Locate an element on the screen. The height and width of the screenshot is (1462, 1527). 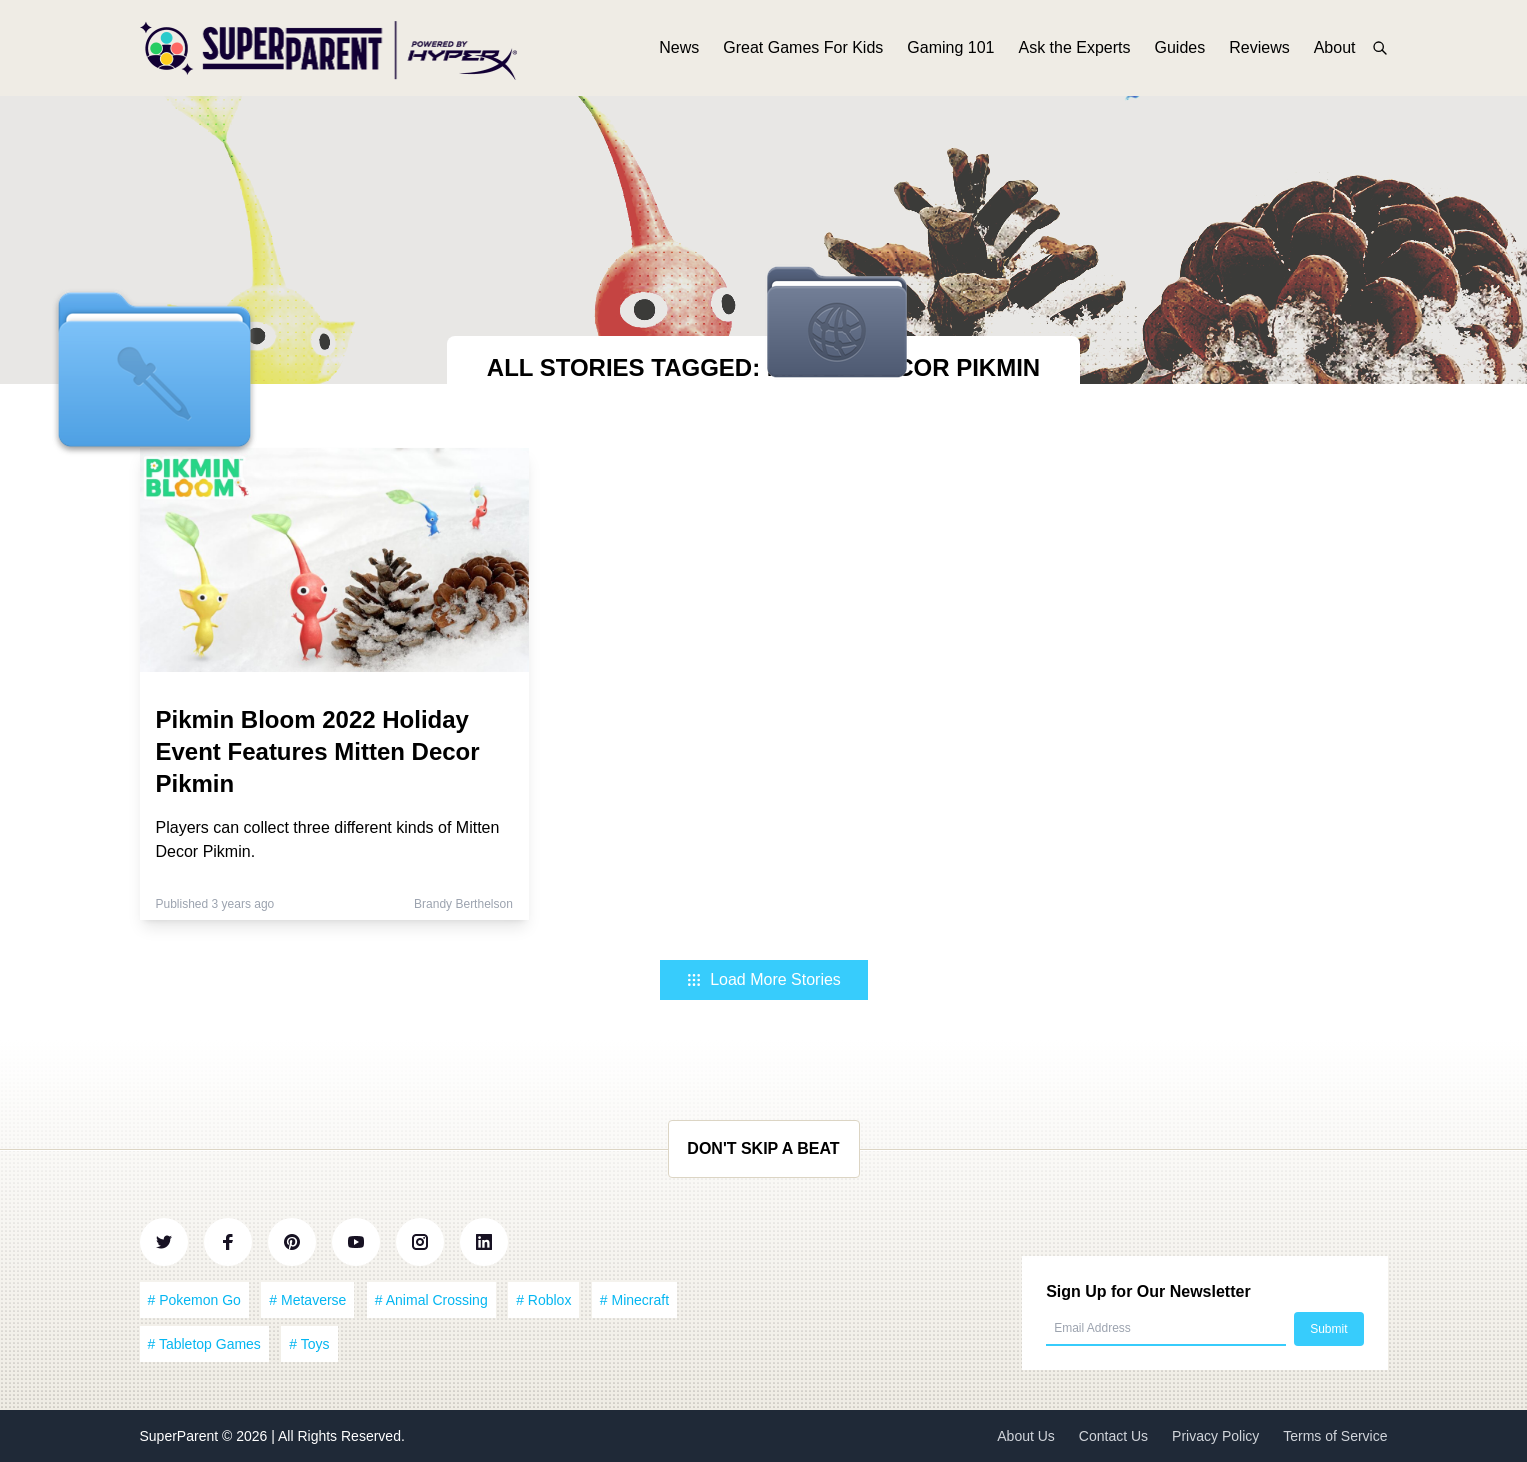
folder containing html or web-related files is located at coordinates (837, 322).